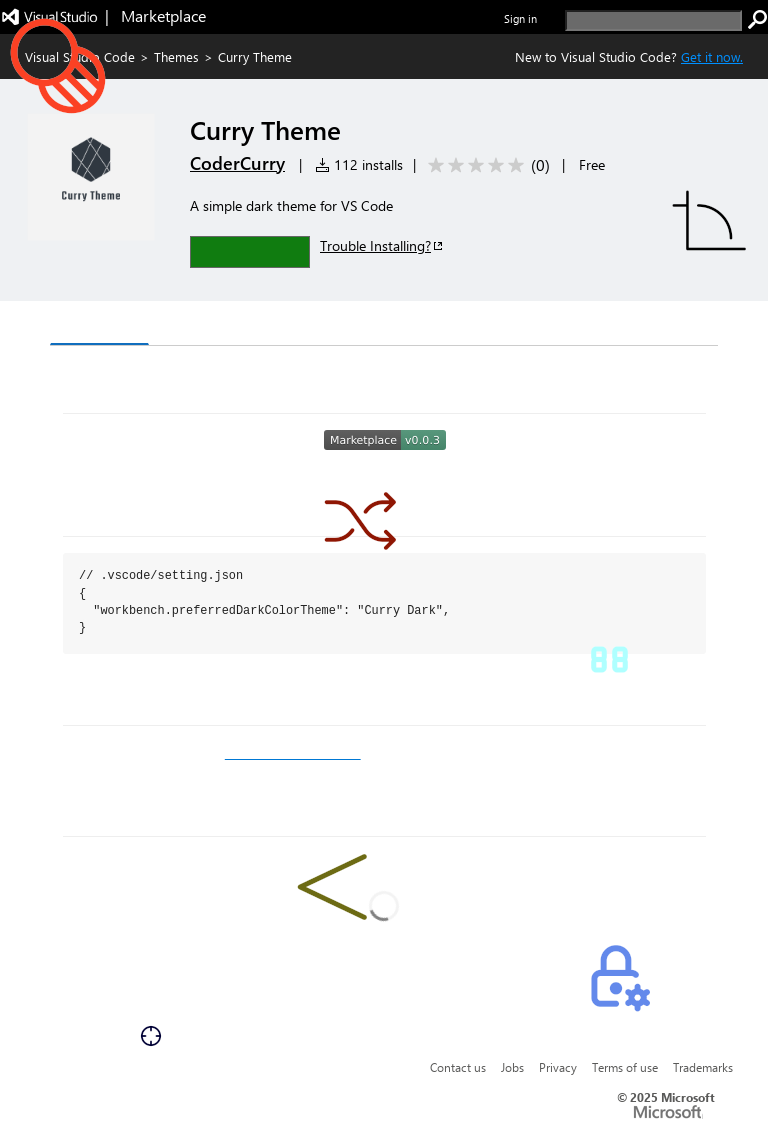 The height and width of the screenshot is (1134, 768). I want to click on displays the number 88 as a numeric indicator or count, so click(609, 659).